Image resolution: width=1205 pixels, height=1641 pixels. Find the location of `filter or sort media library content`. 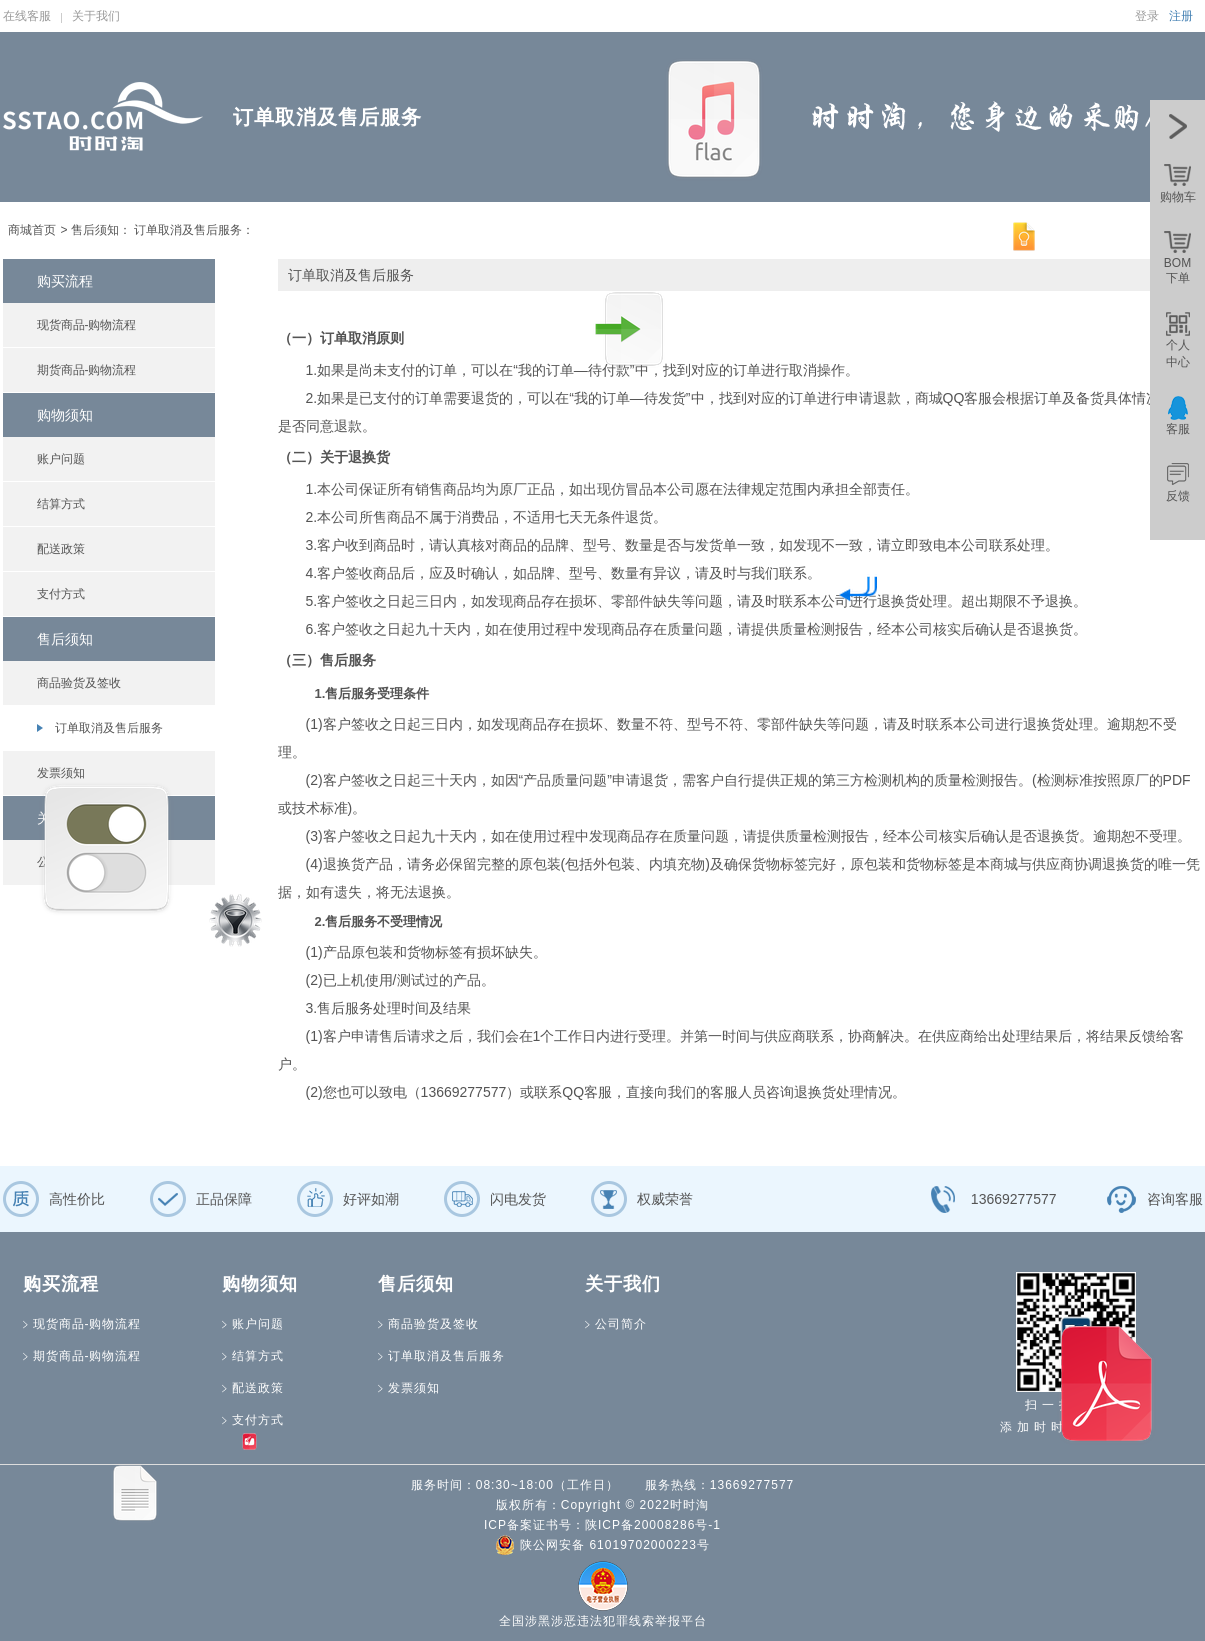

filter or sort media library content is located at coordinates (235, 920).